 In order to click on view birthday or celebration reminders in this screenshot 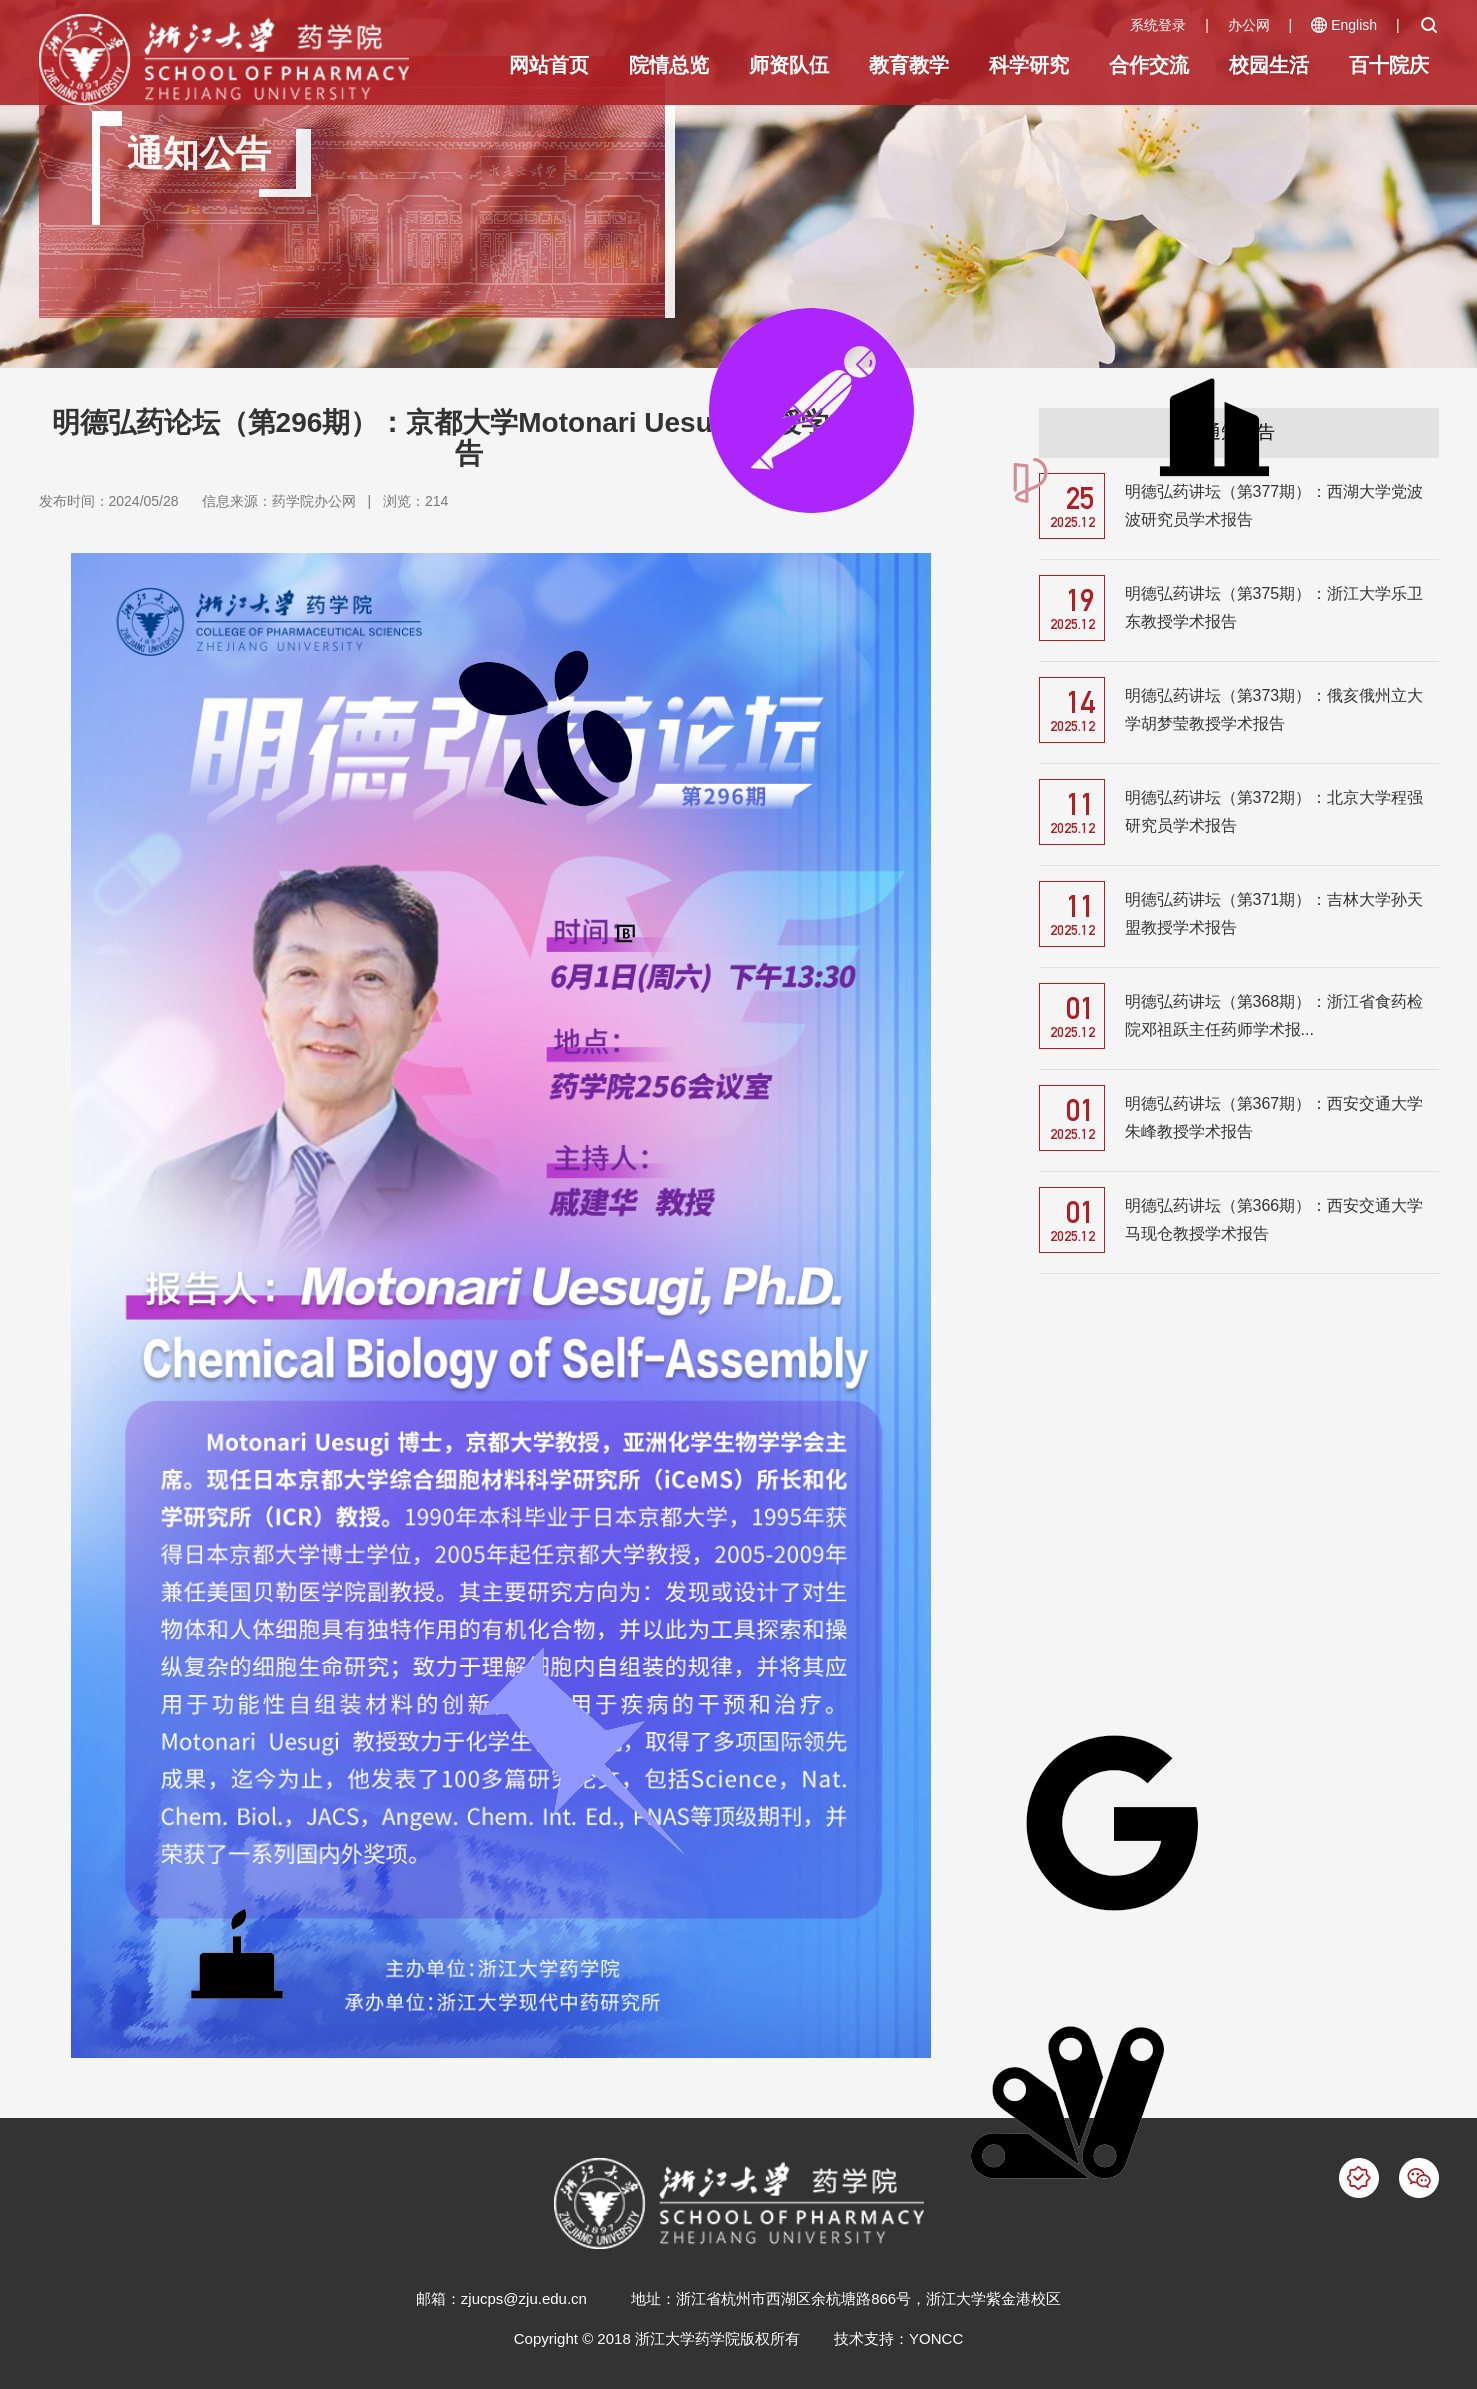, I will do `click(237, 1957)`.